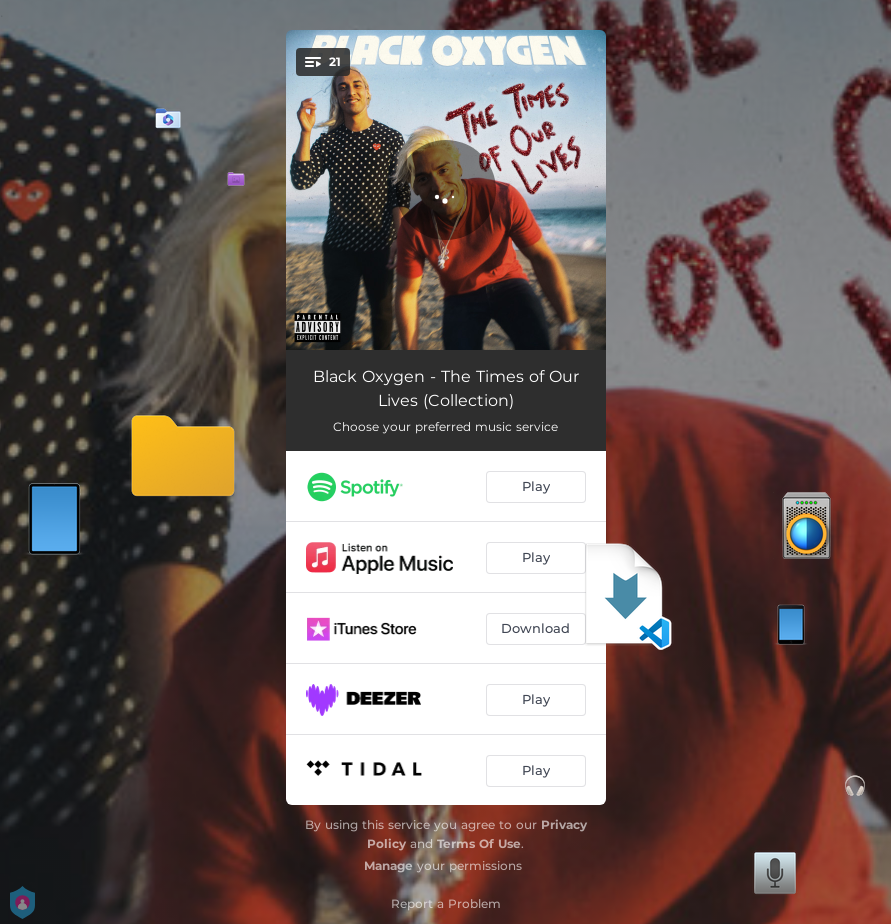 This screenshot has width=891, height=924. What do you see at coordinates (236, 179) in the screenshot?
I see `open your images folder` at bounding box center [236, 179].